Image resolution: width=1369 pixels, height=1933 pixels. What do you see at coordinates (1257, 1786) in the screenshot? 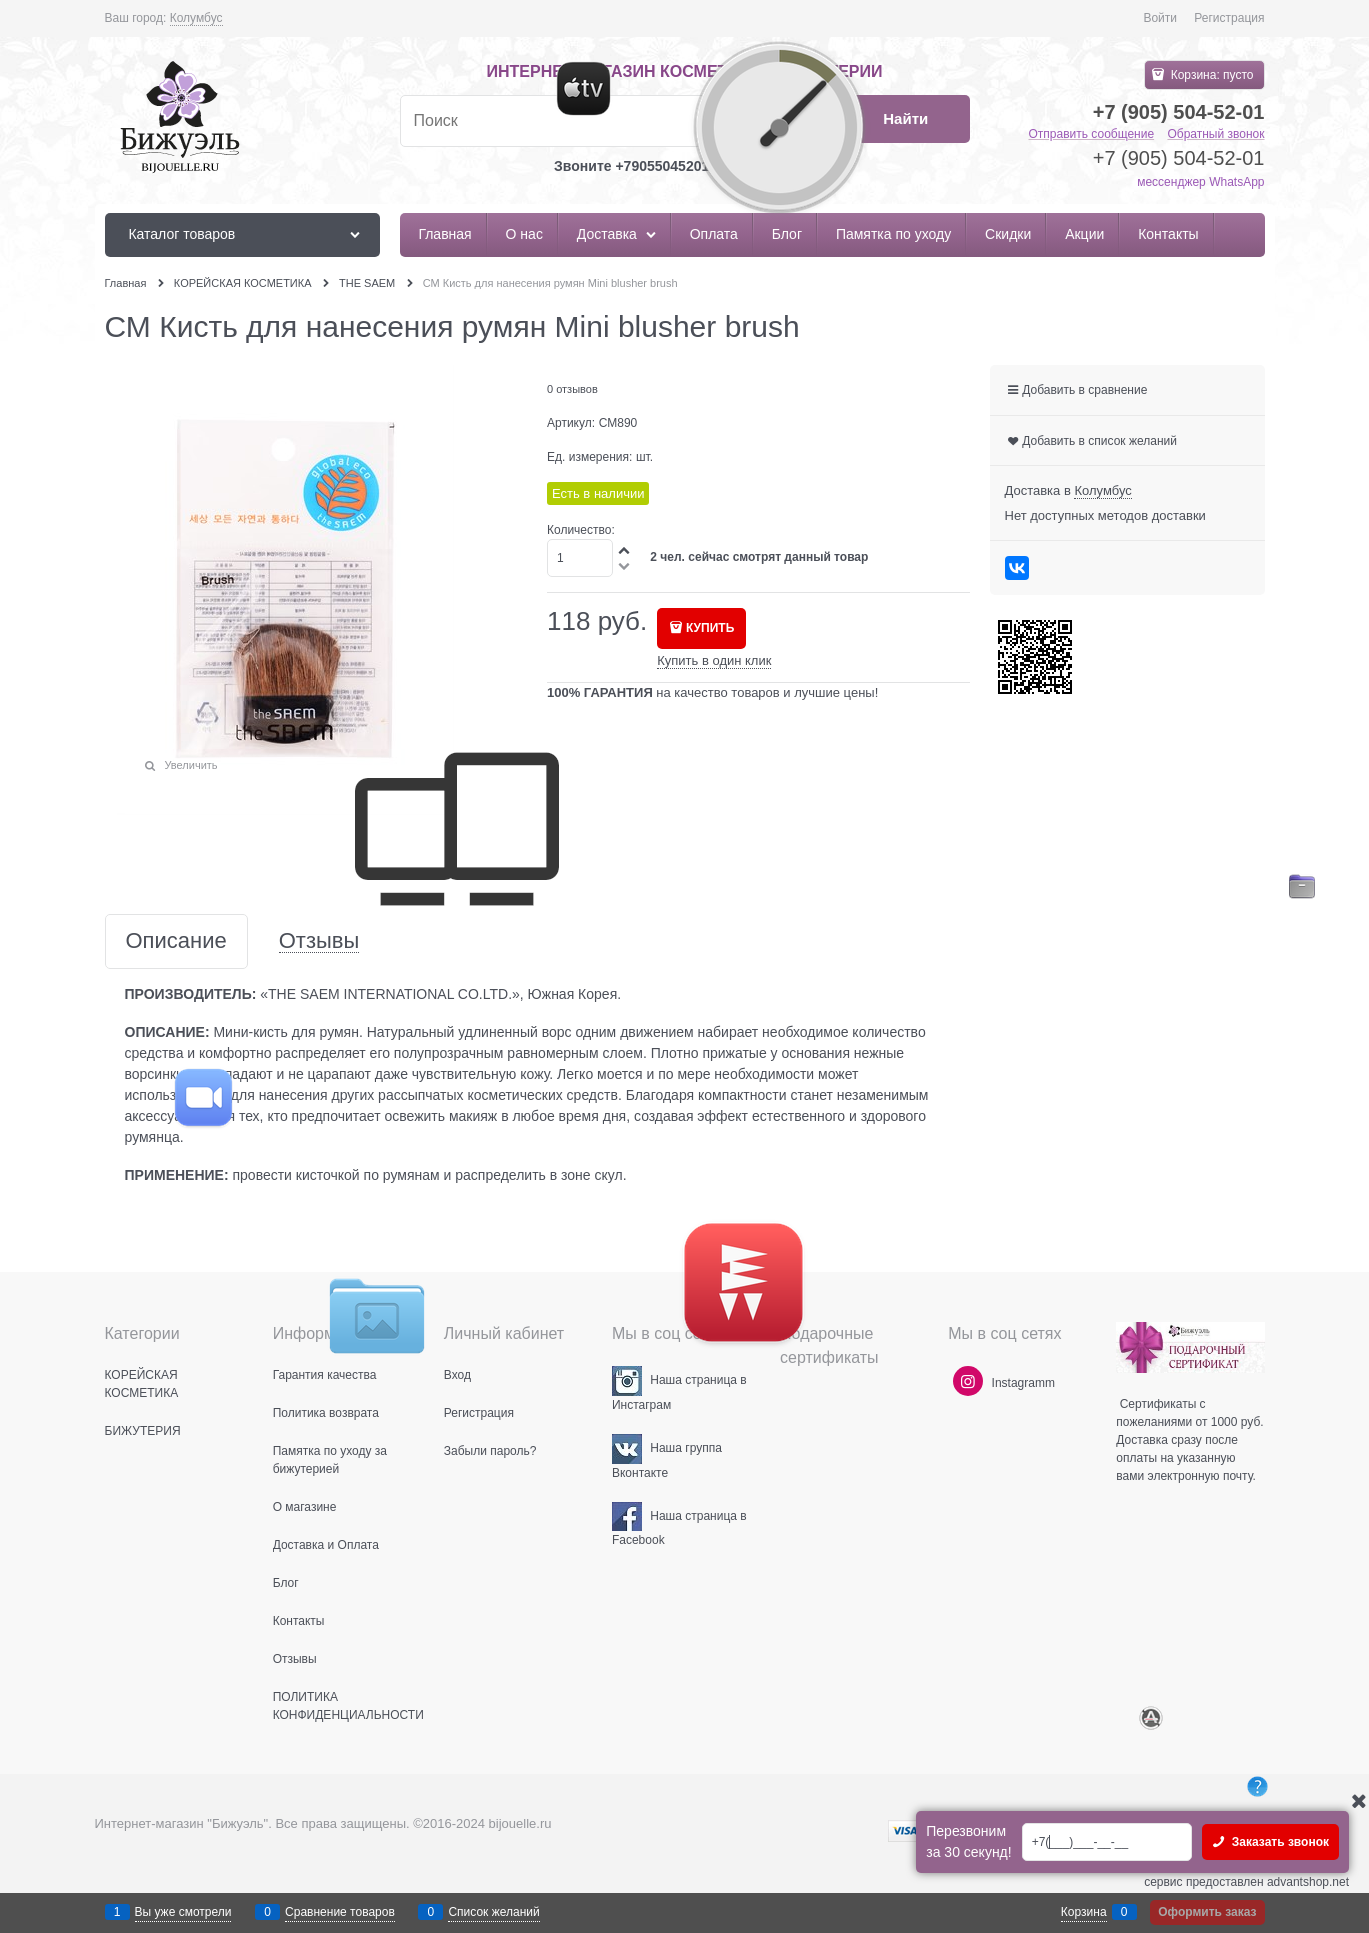
I see `open the help center or documentation` at bounding box center [1257, 1786].